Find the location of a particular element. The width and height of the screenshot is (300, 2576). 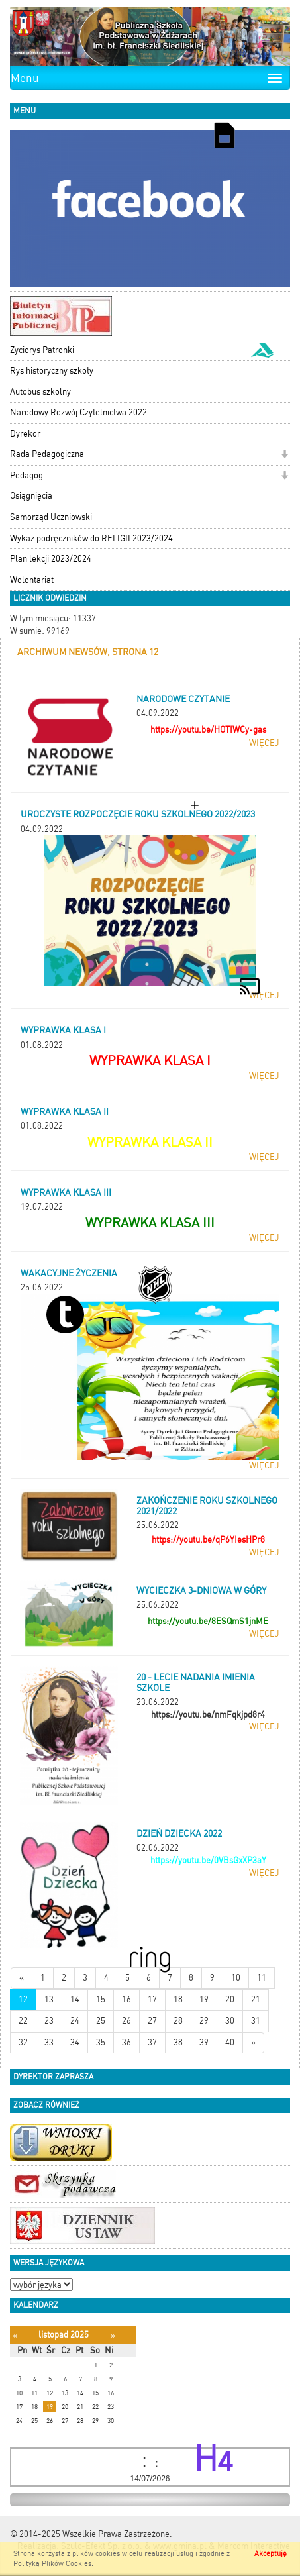

open the NHL app or website is located at coordinates (155, 1284).